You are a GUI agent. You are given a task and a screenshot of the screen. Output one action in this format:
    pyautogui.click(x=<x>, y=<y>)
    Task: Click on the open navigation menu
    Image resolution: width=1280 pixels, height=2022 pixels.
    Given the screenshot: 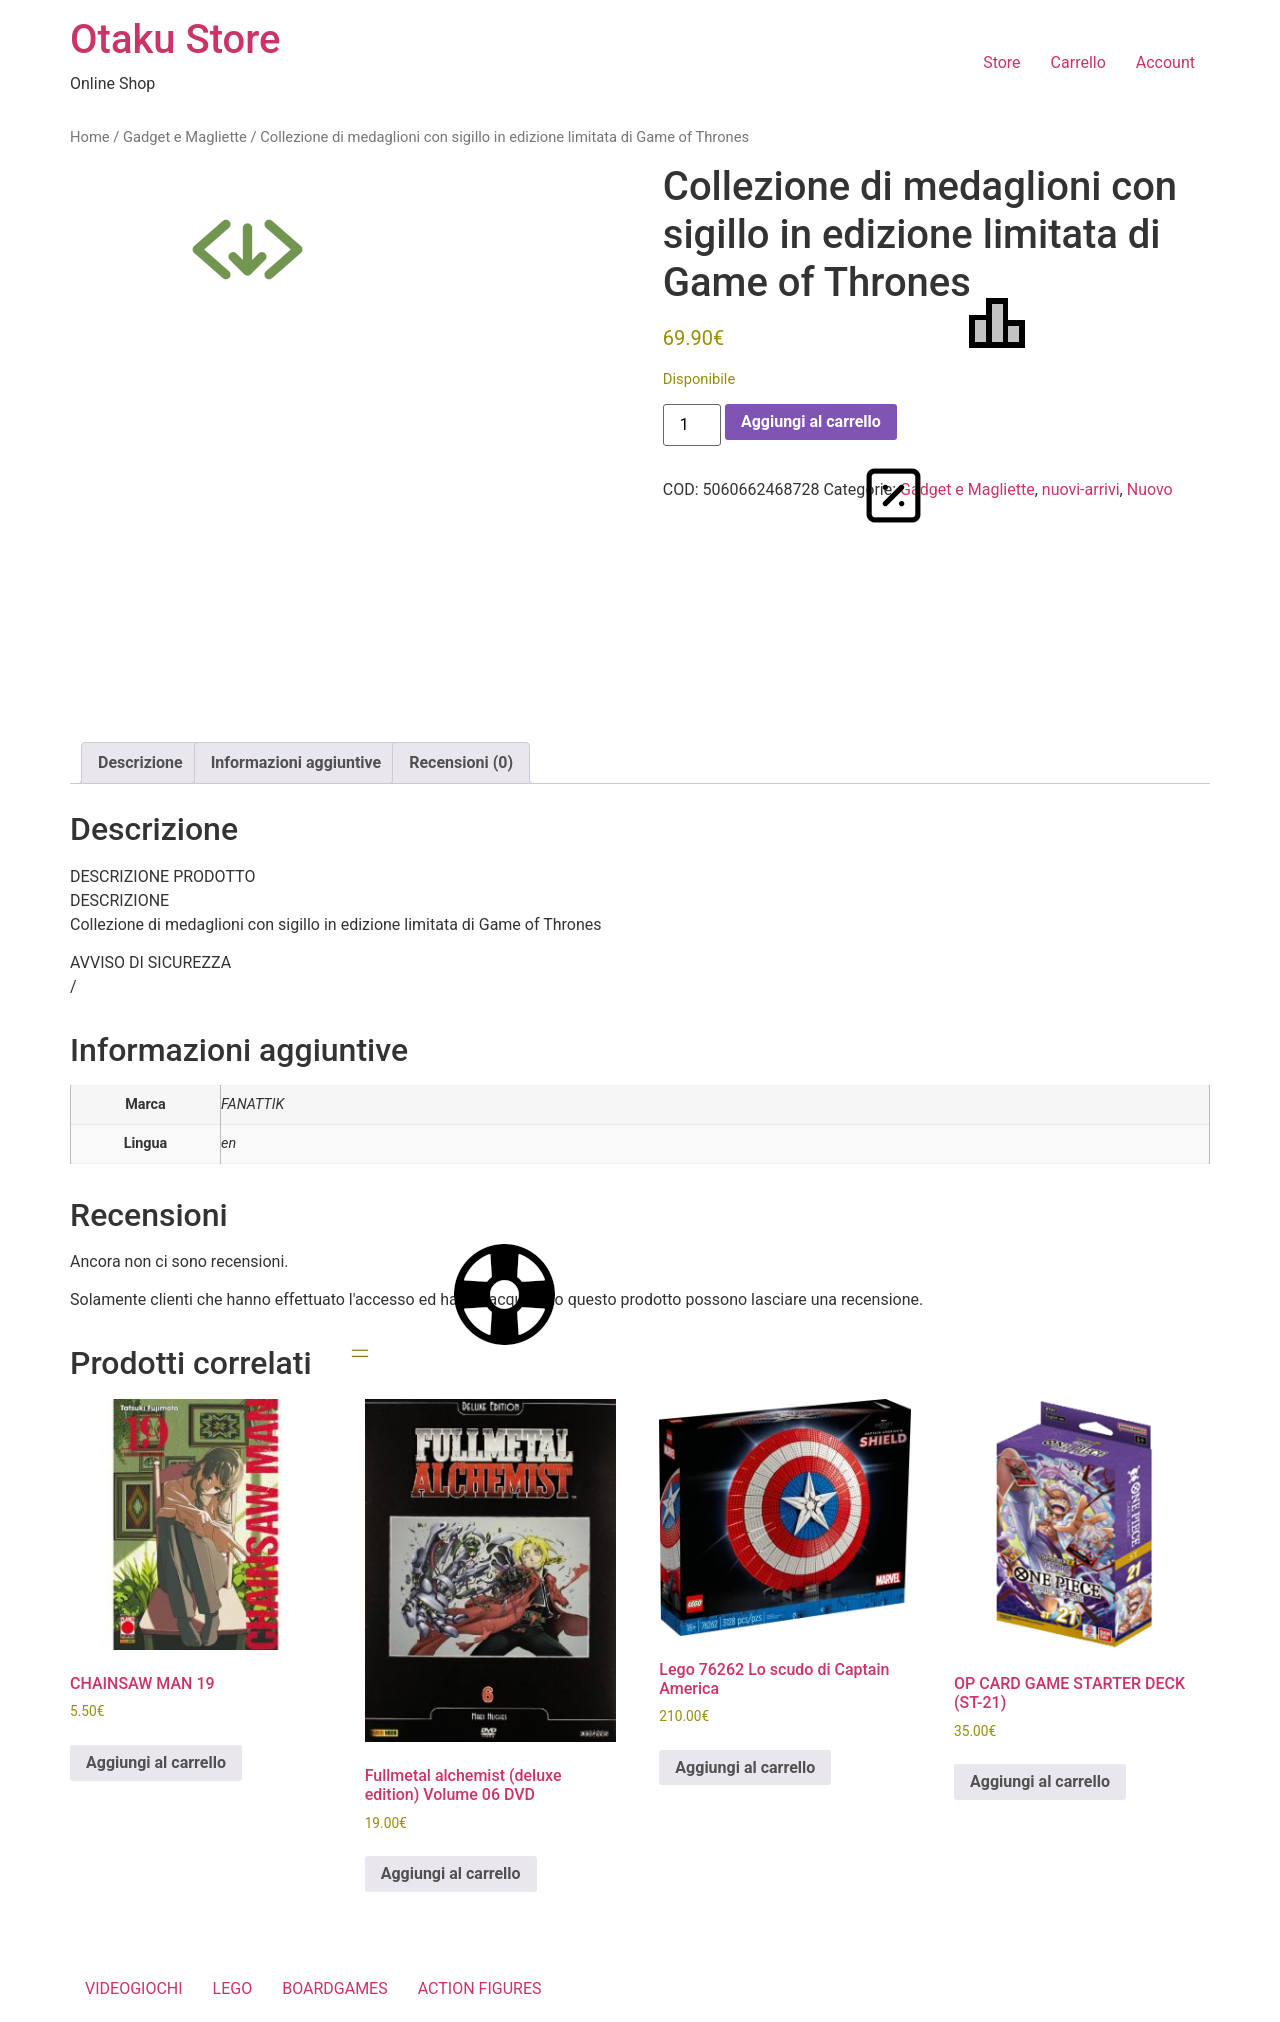 What is the action you would take?
    pyautogui.click(x=360, y=1353)
    